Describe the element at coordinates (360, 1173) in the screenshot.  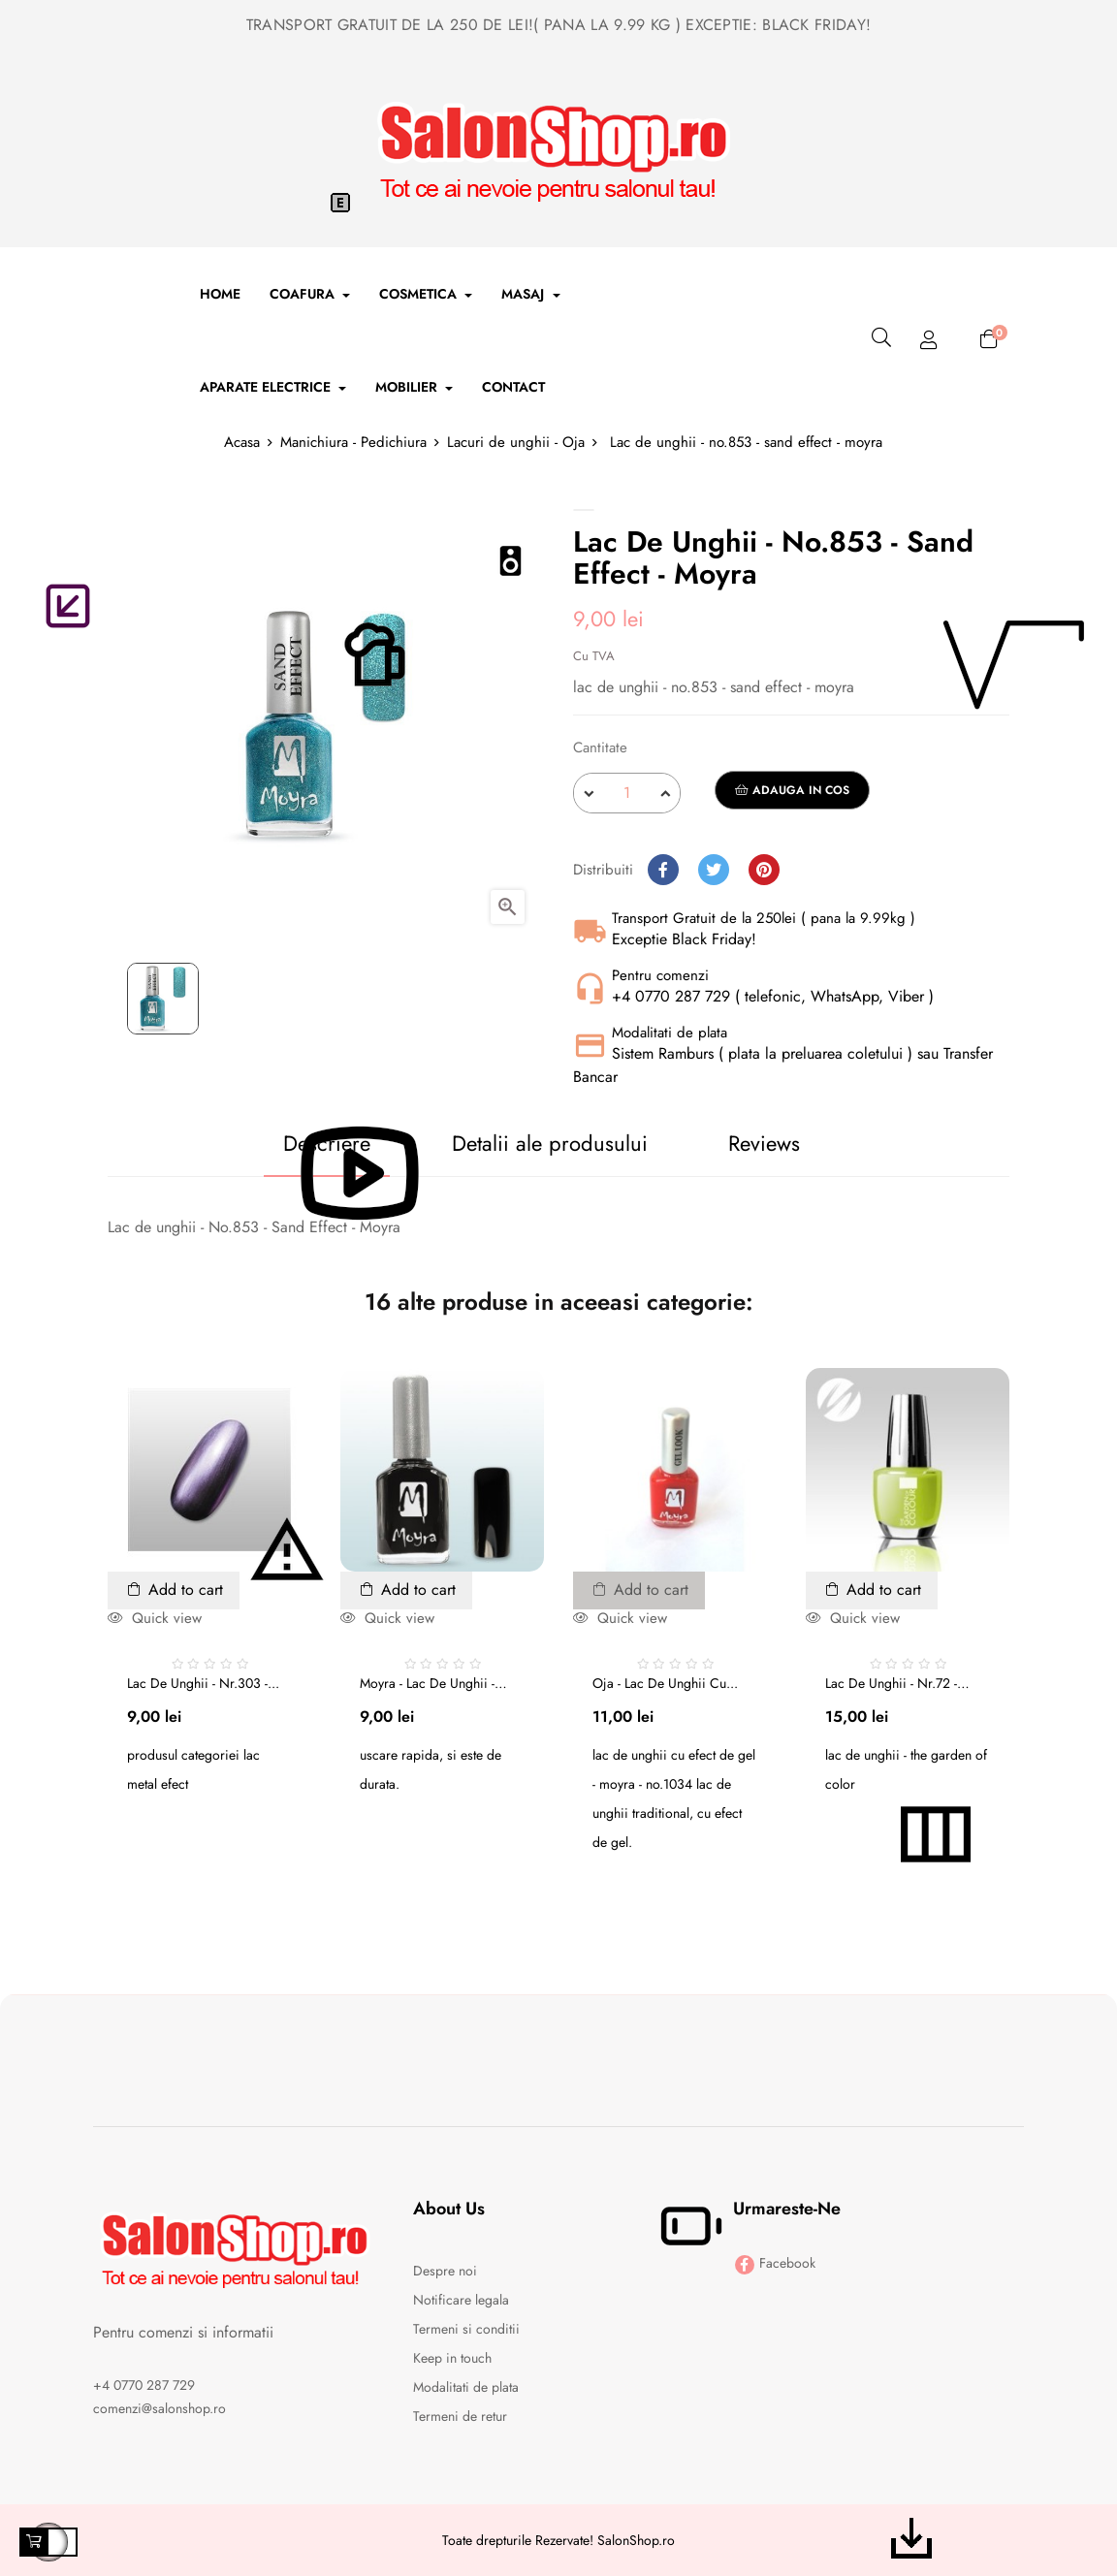
I see `open YouTube app` at that location.